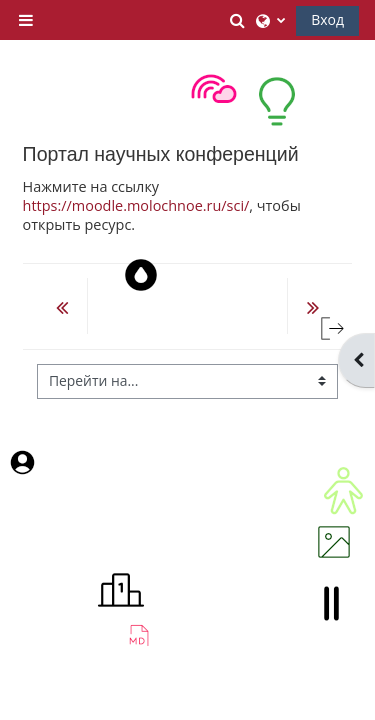 The height and width of the screenshot is (720, 375). I want to click on view or open an image, so click(334, 542).